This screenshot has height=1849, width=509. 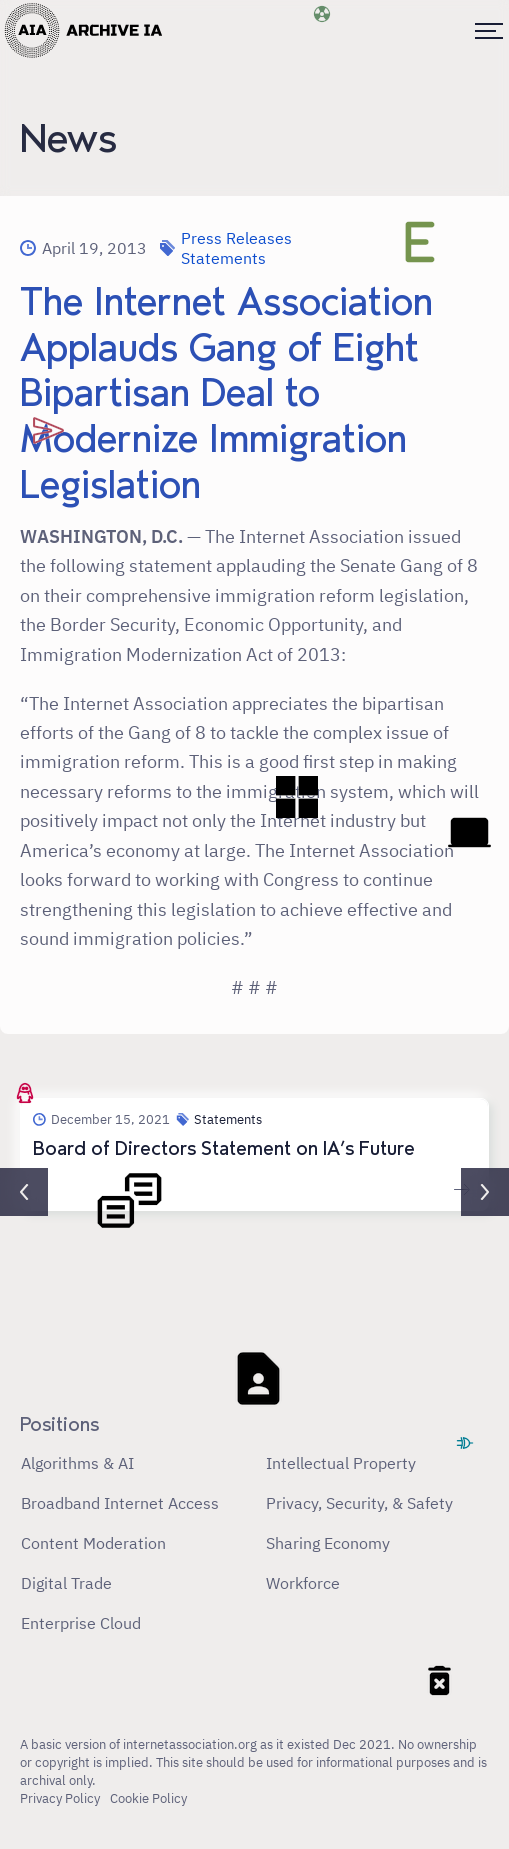 What do you see at coordinates (129, 1200) in the screenshot?
I see `indicates an enumeration type in code` at bounding box center [129, 1200].